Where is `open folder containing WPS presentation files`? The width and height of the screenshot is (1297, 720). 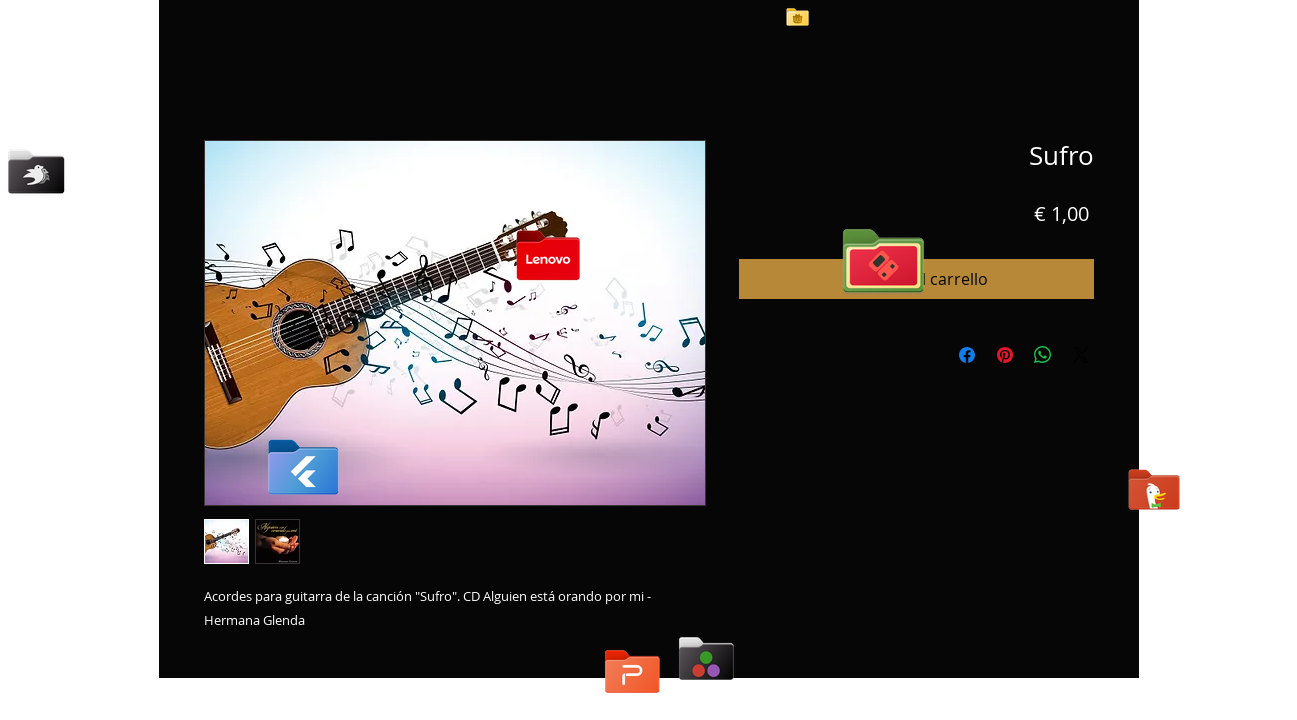 open folder containing WPS presentation files is located at coordinates (632, 673).